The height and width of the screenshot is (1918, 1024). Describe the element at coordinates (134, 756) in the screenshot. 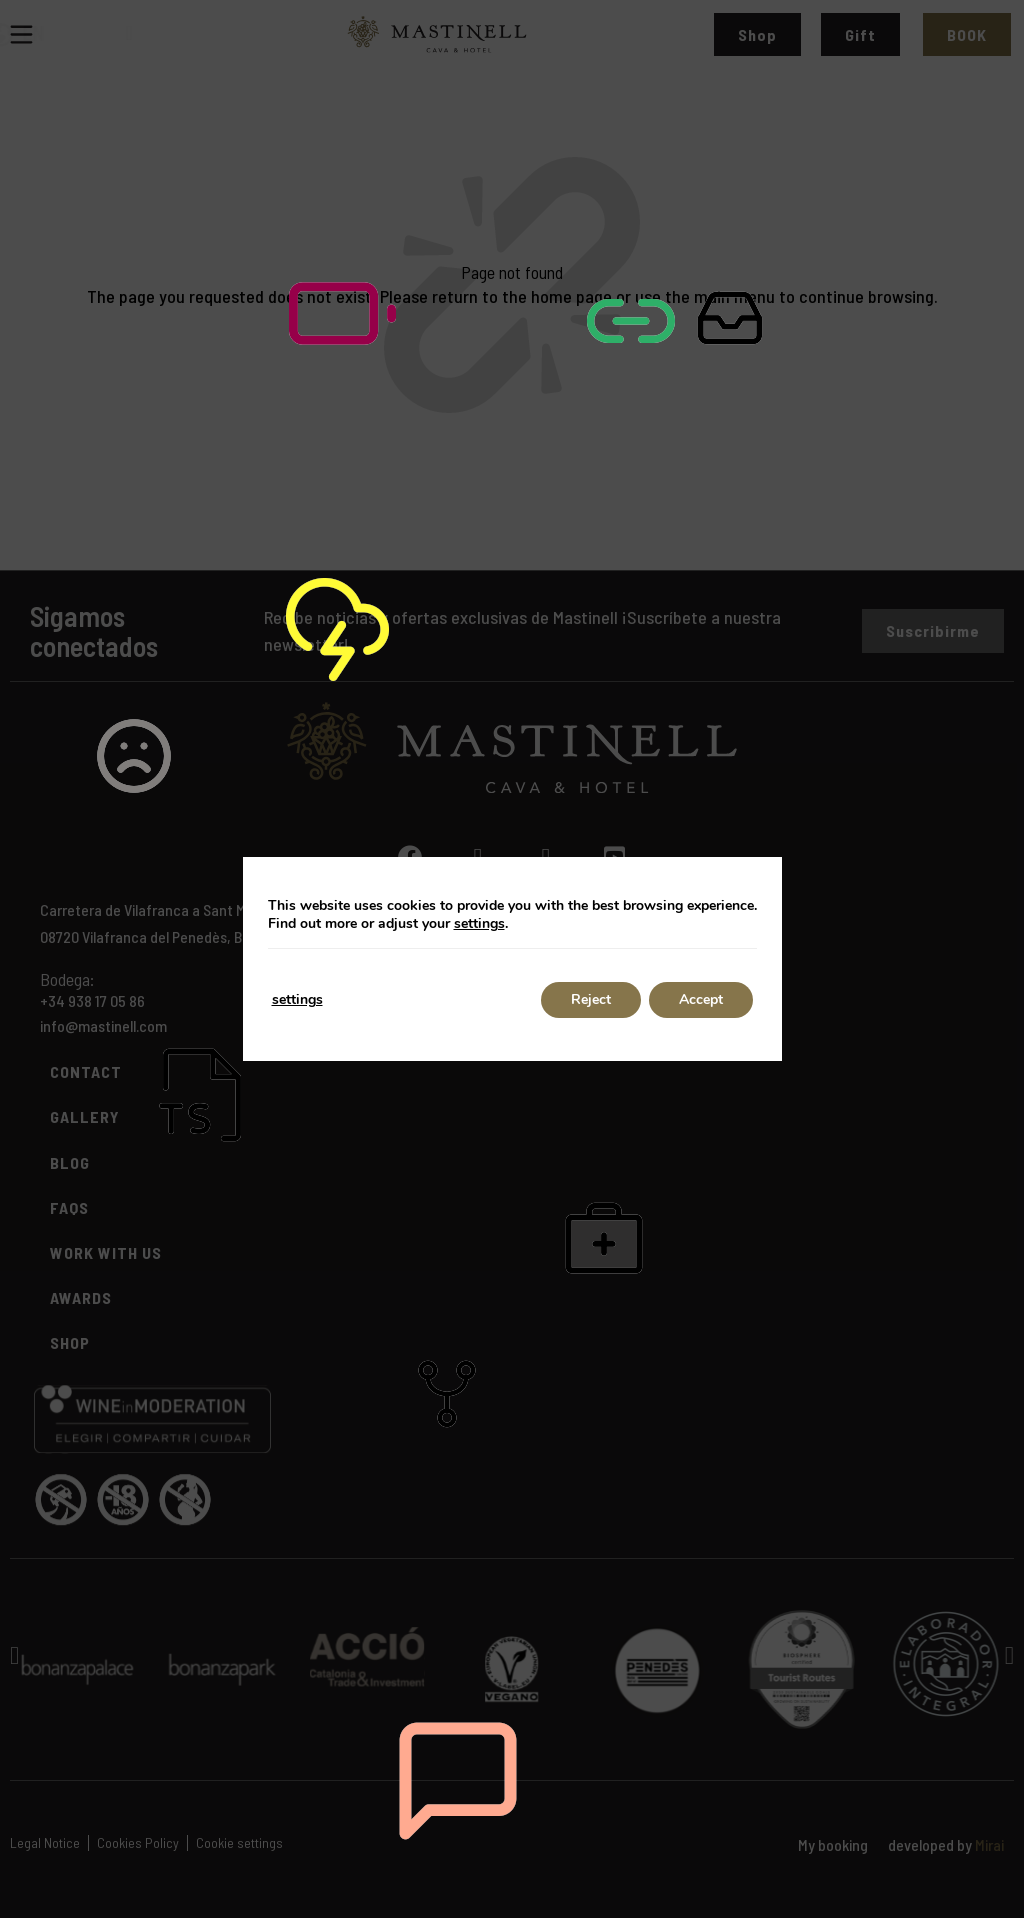

I see `submit negative feedback or rating` at that location.